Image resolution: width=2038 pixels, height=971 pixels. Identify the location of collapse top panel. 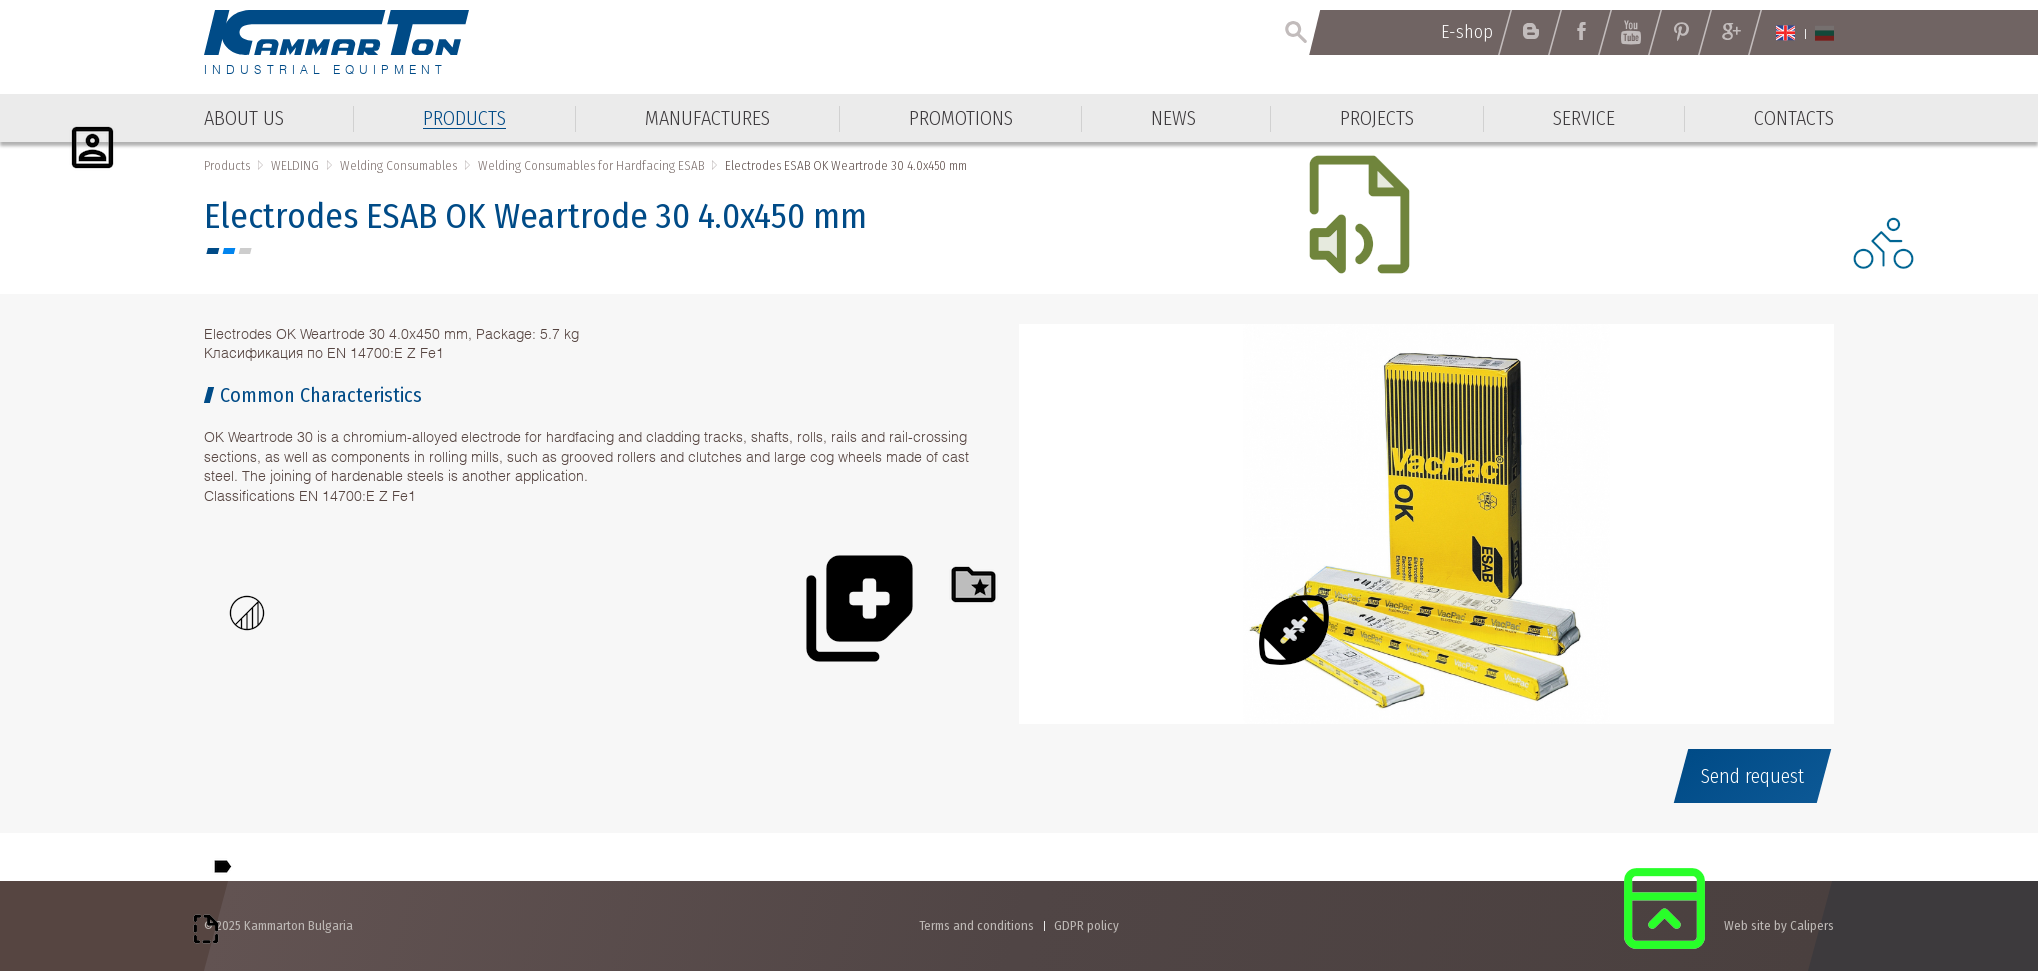
(1664, 908).